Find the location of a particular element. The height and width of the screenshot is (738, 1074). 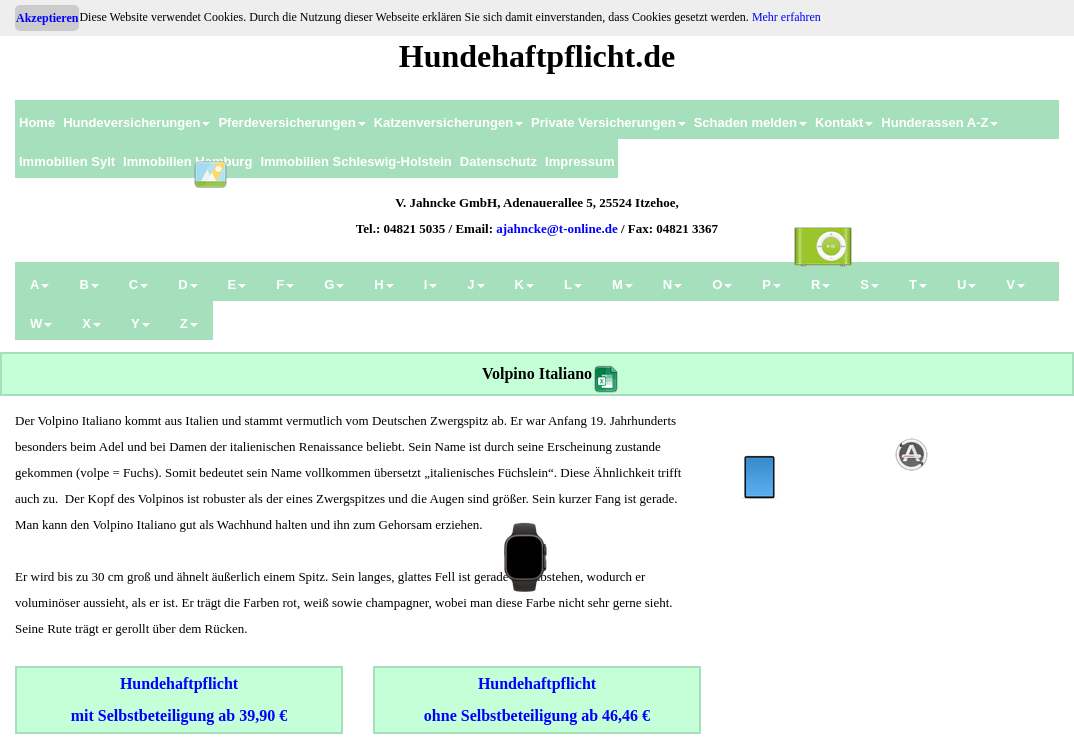

iPad Air device icon is located at coordinates (759, 477).